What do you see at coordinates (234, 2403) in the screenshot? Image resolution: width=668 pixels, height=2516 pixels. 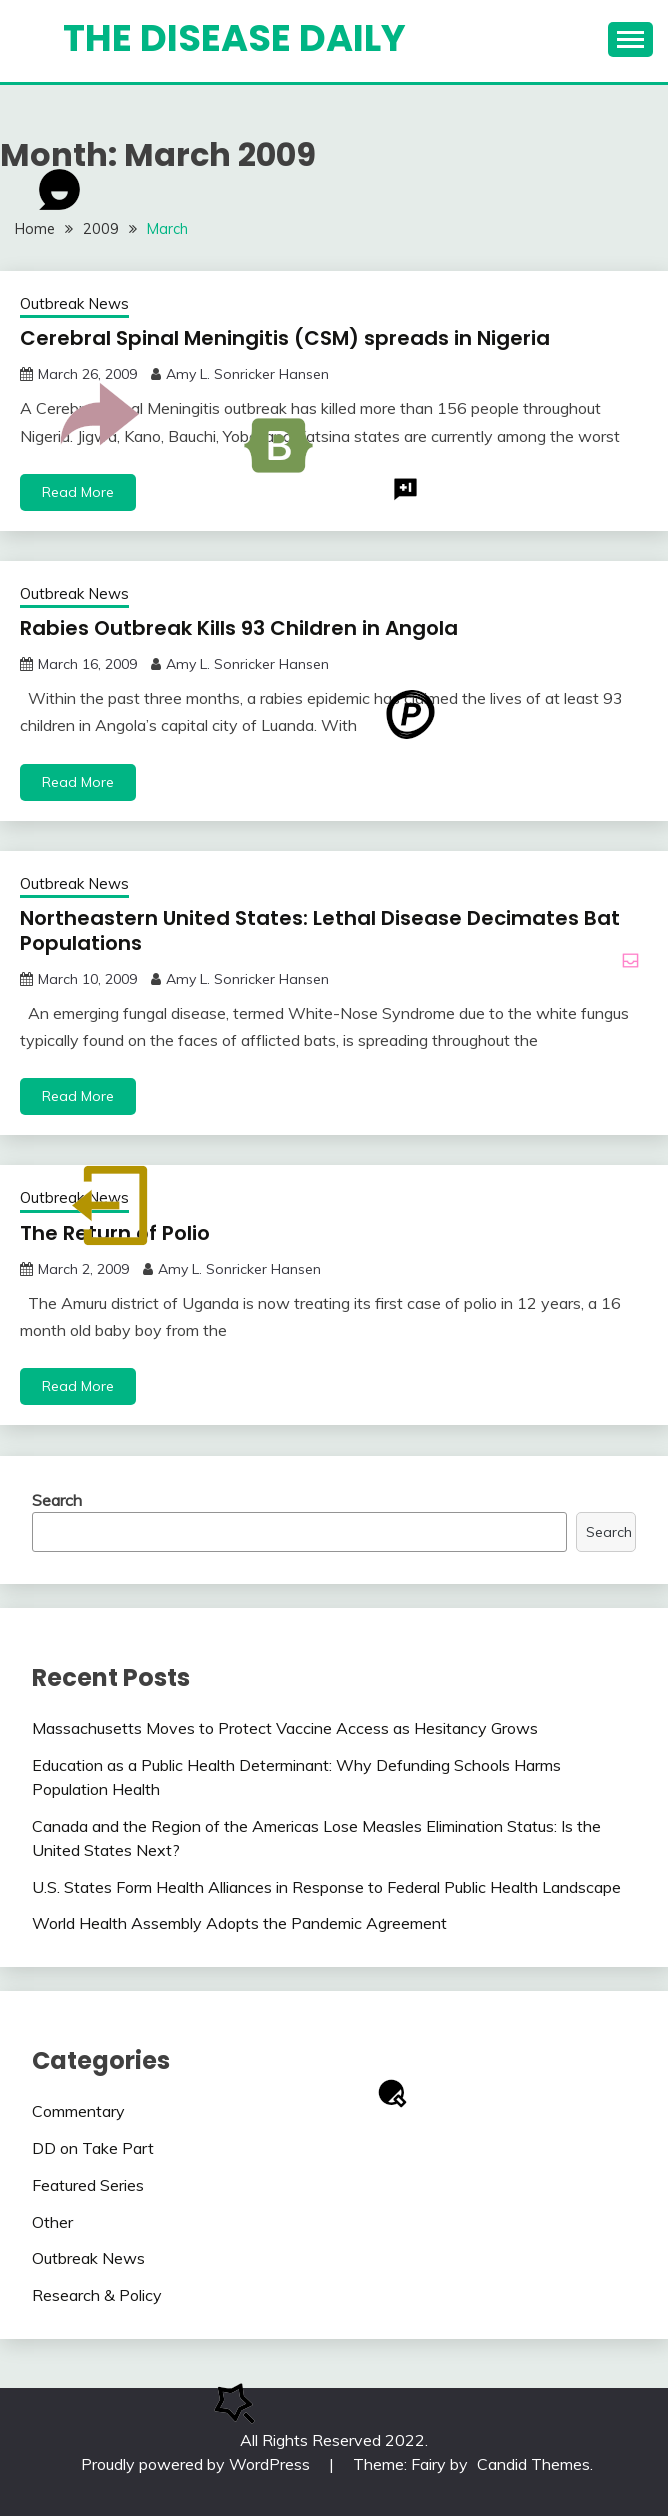 I see `apply magic or auto-enhance effects` at bounding box center [234, 2403].